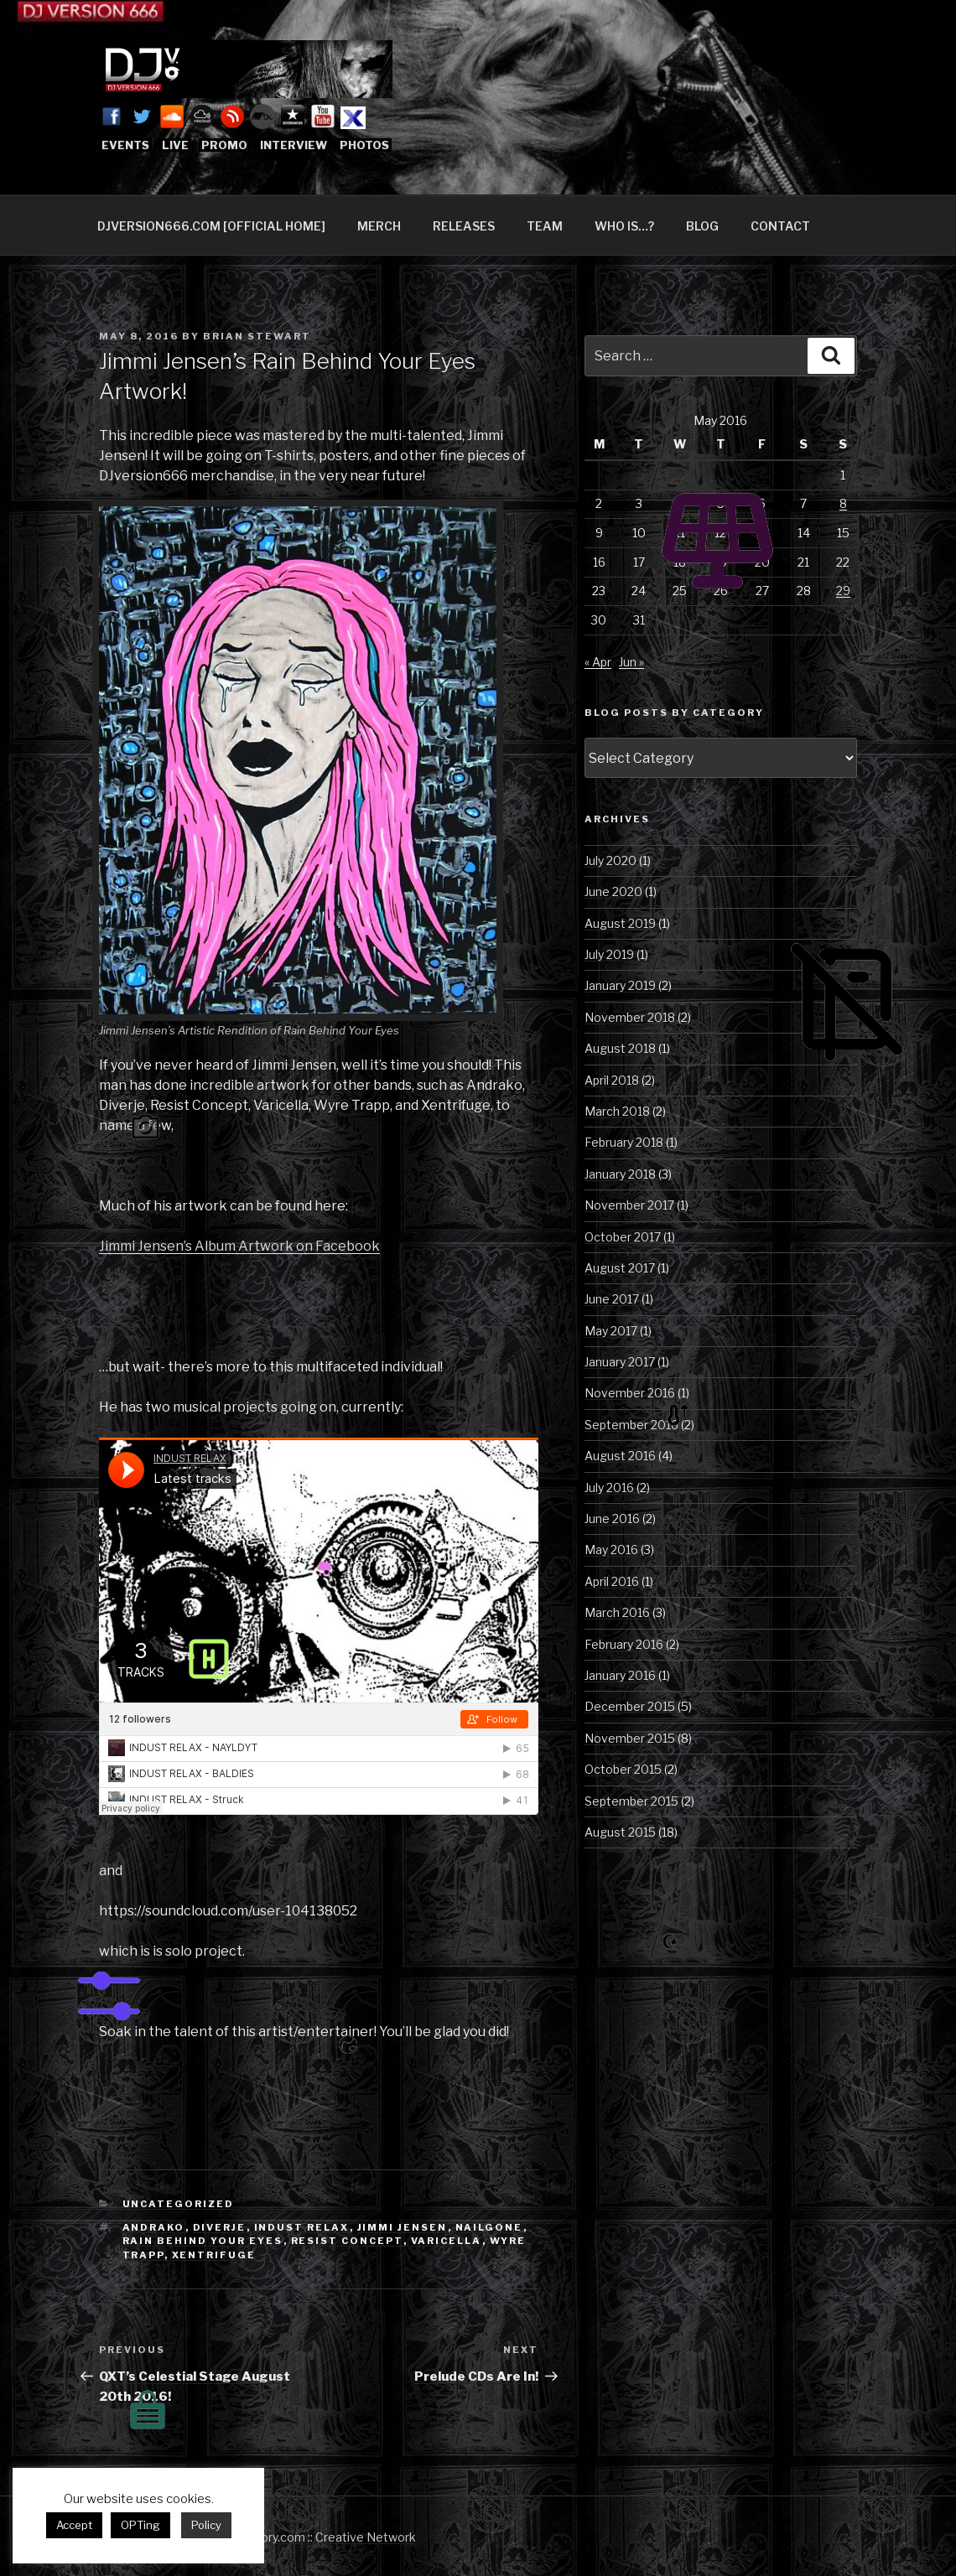 The image size is (956, 2576). What do you see at coordinates (847, 999) in the screenshot?
I see `notebook feature is disabled or unavailable` at bounding box center [847, 999].